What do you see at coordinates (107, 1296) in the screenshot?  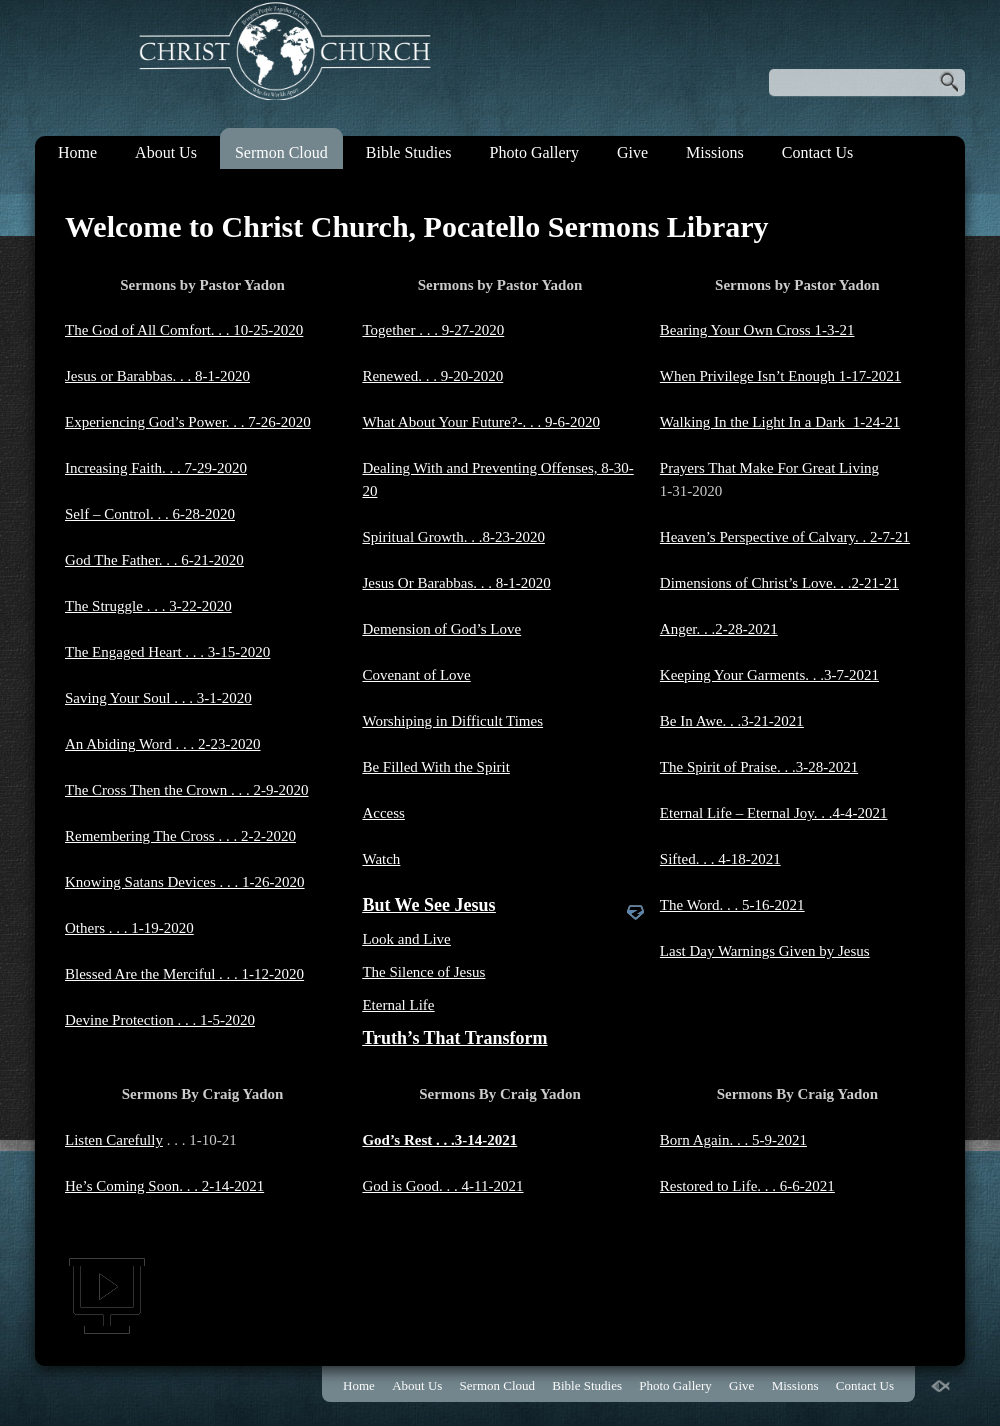 I see `start a presentation slideshow` at bounding box center [107, 1296].